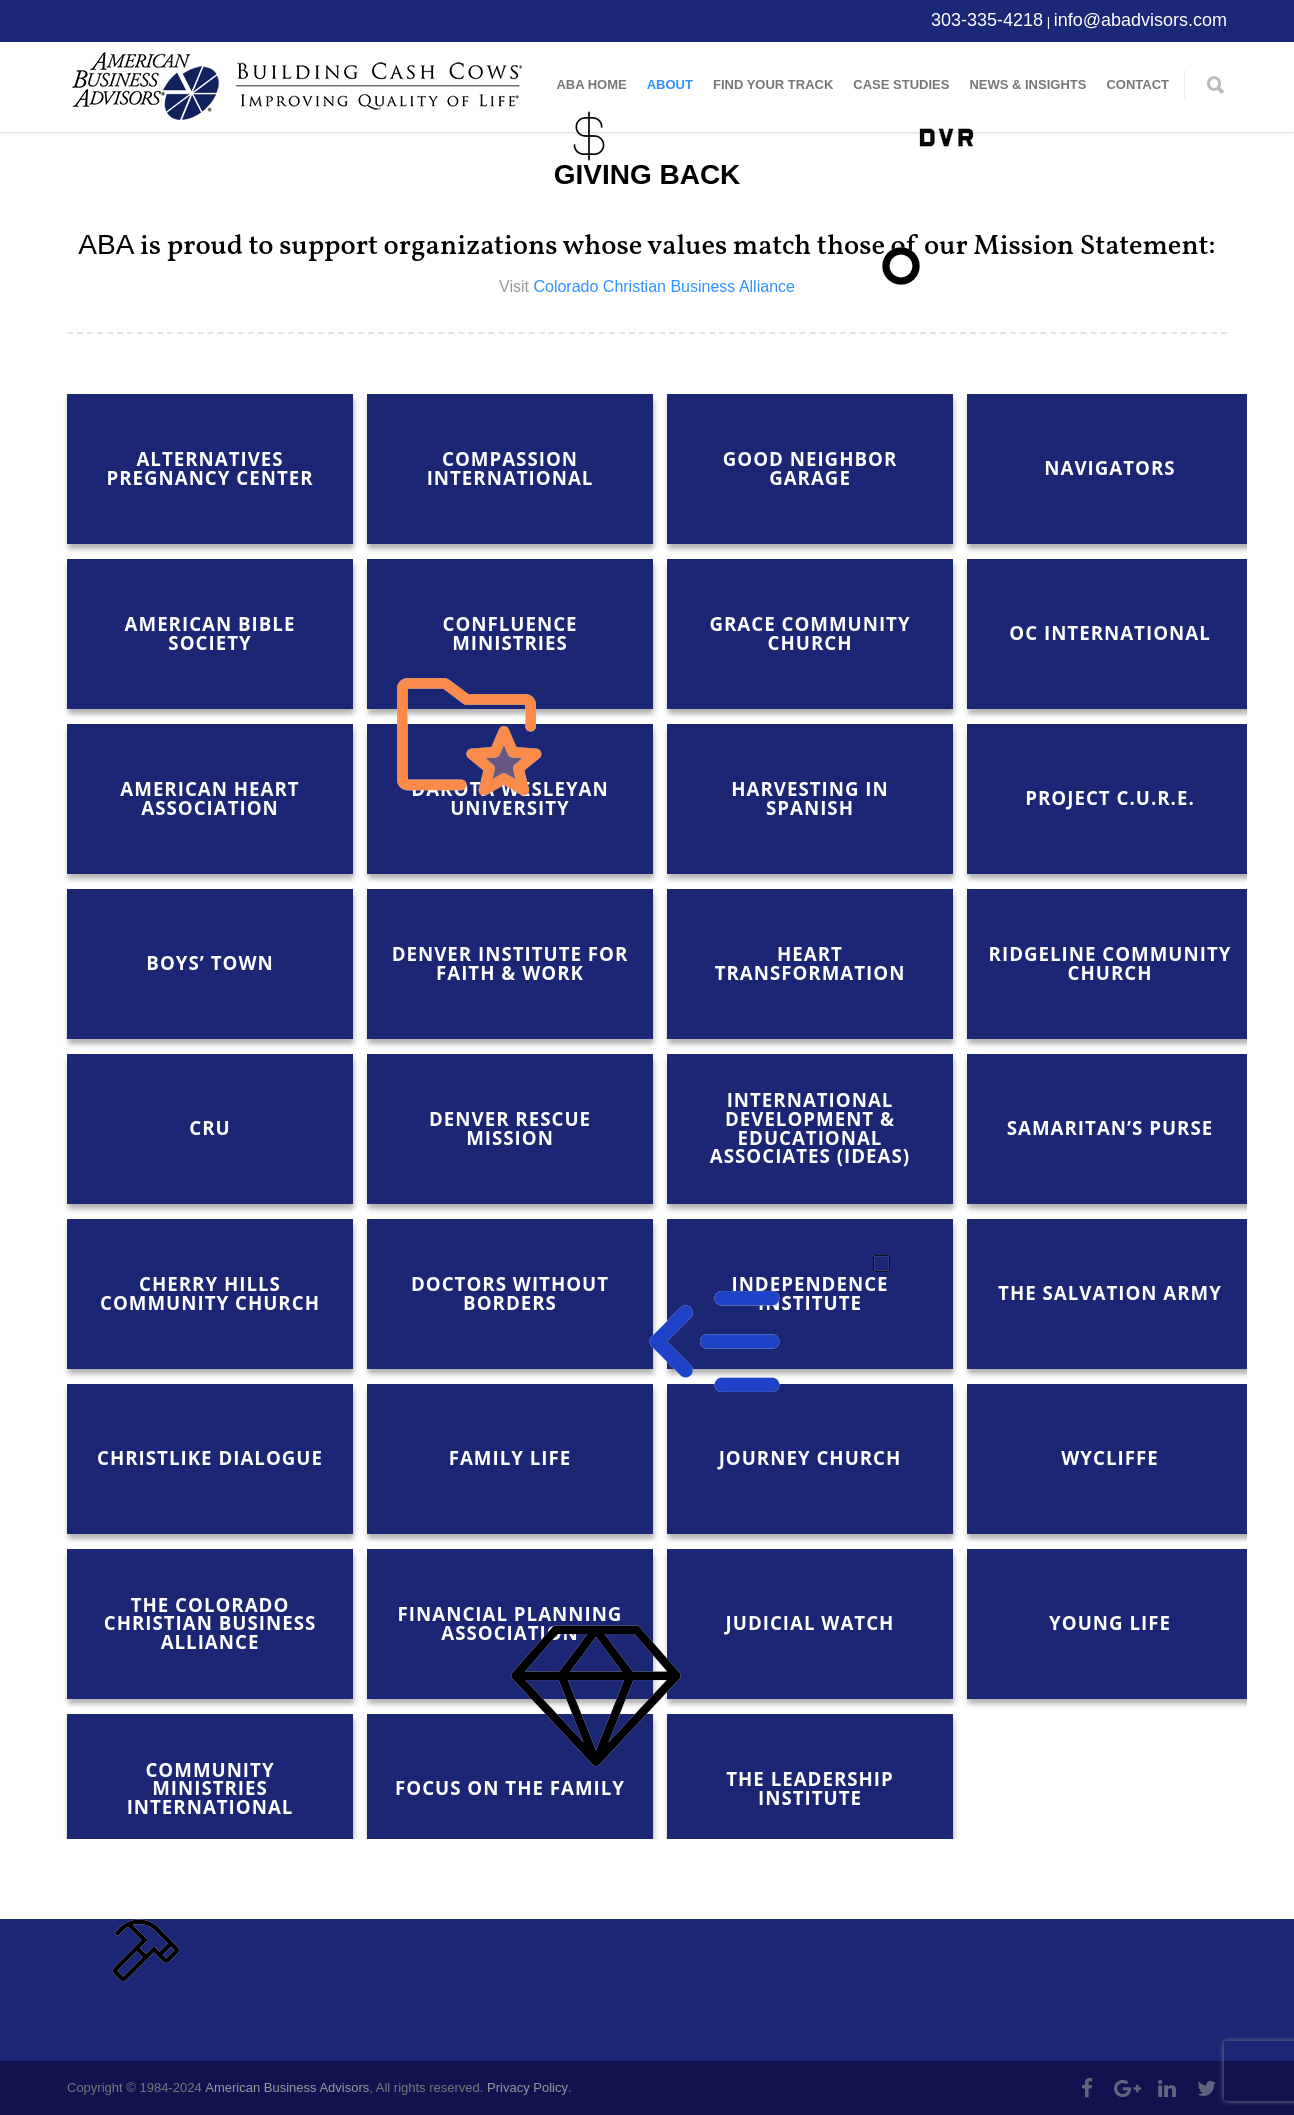  Describe the element at coordinates (466, 731) in the screenshot. I see `access your starred or favorite folders` at that location.